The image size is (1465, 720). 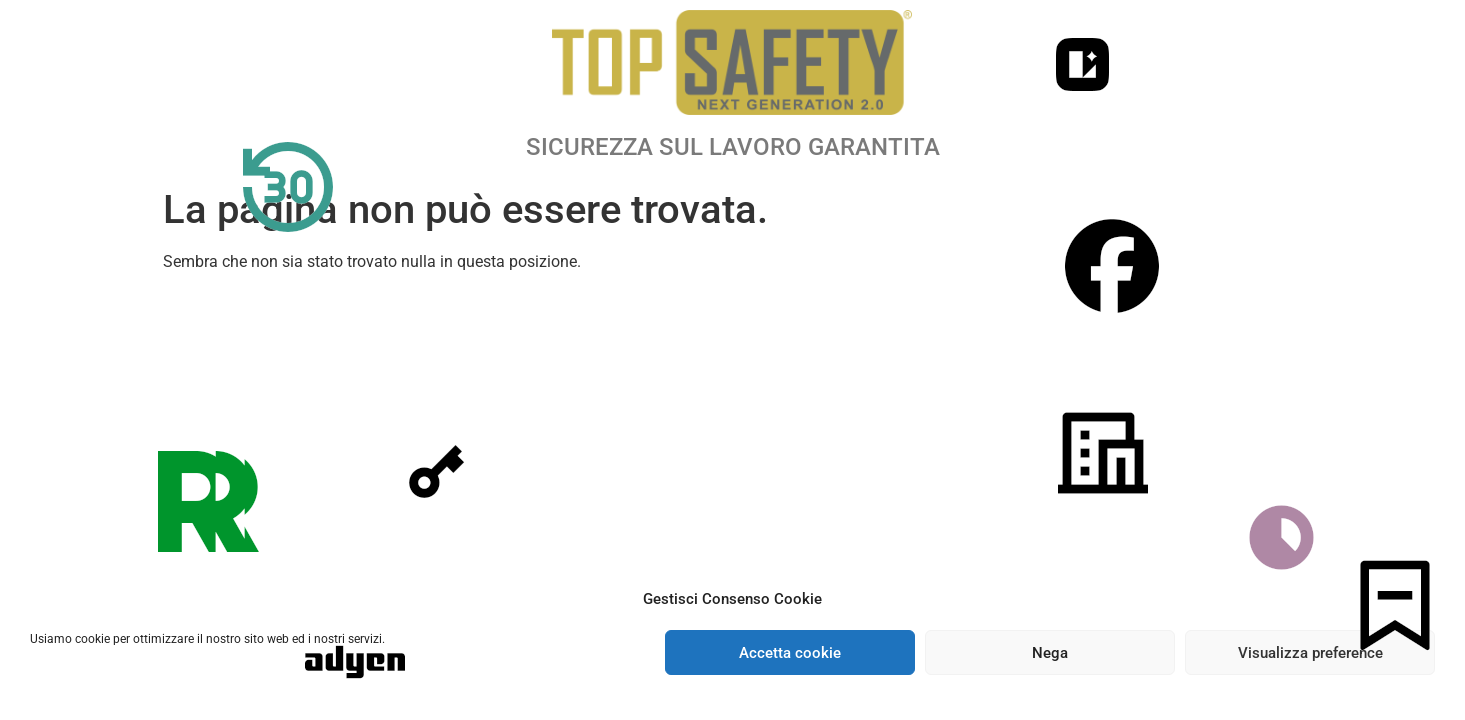 What do you see at coordinates (208, 501) in the screenshot?
I see `remedy entertainment company logo` at bounding box center [208, 501].